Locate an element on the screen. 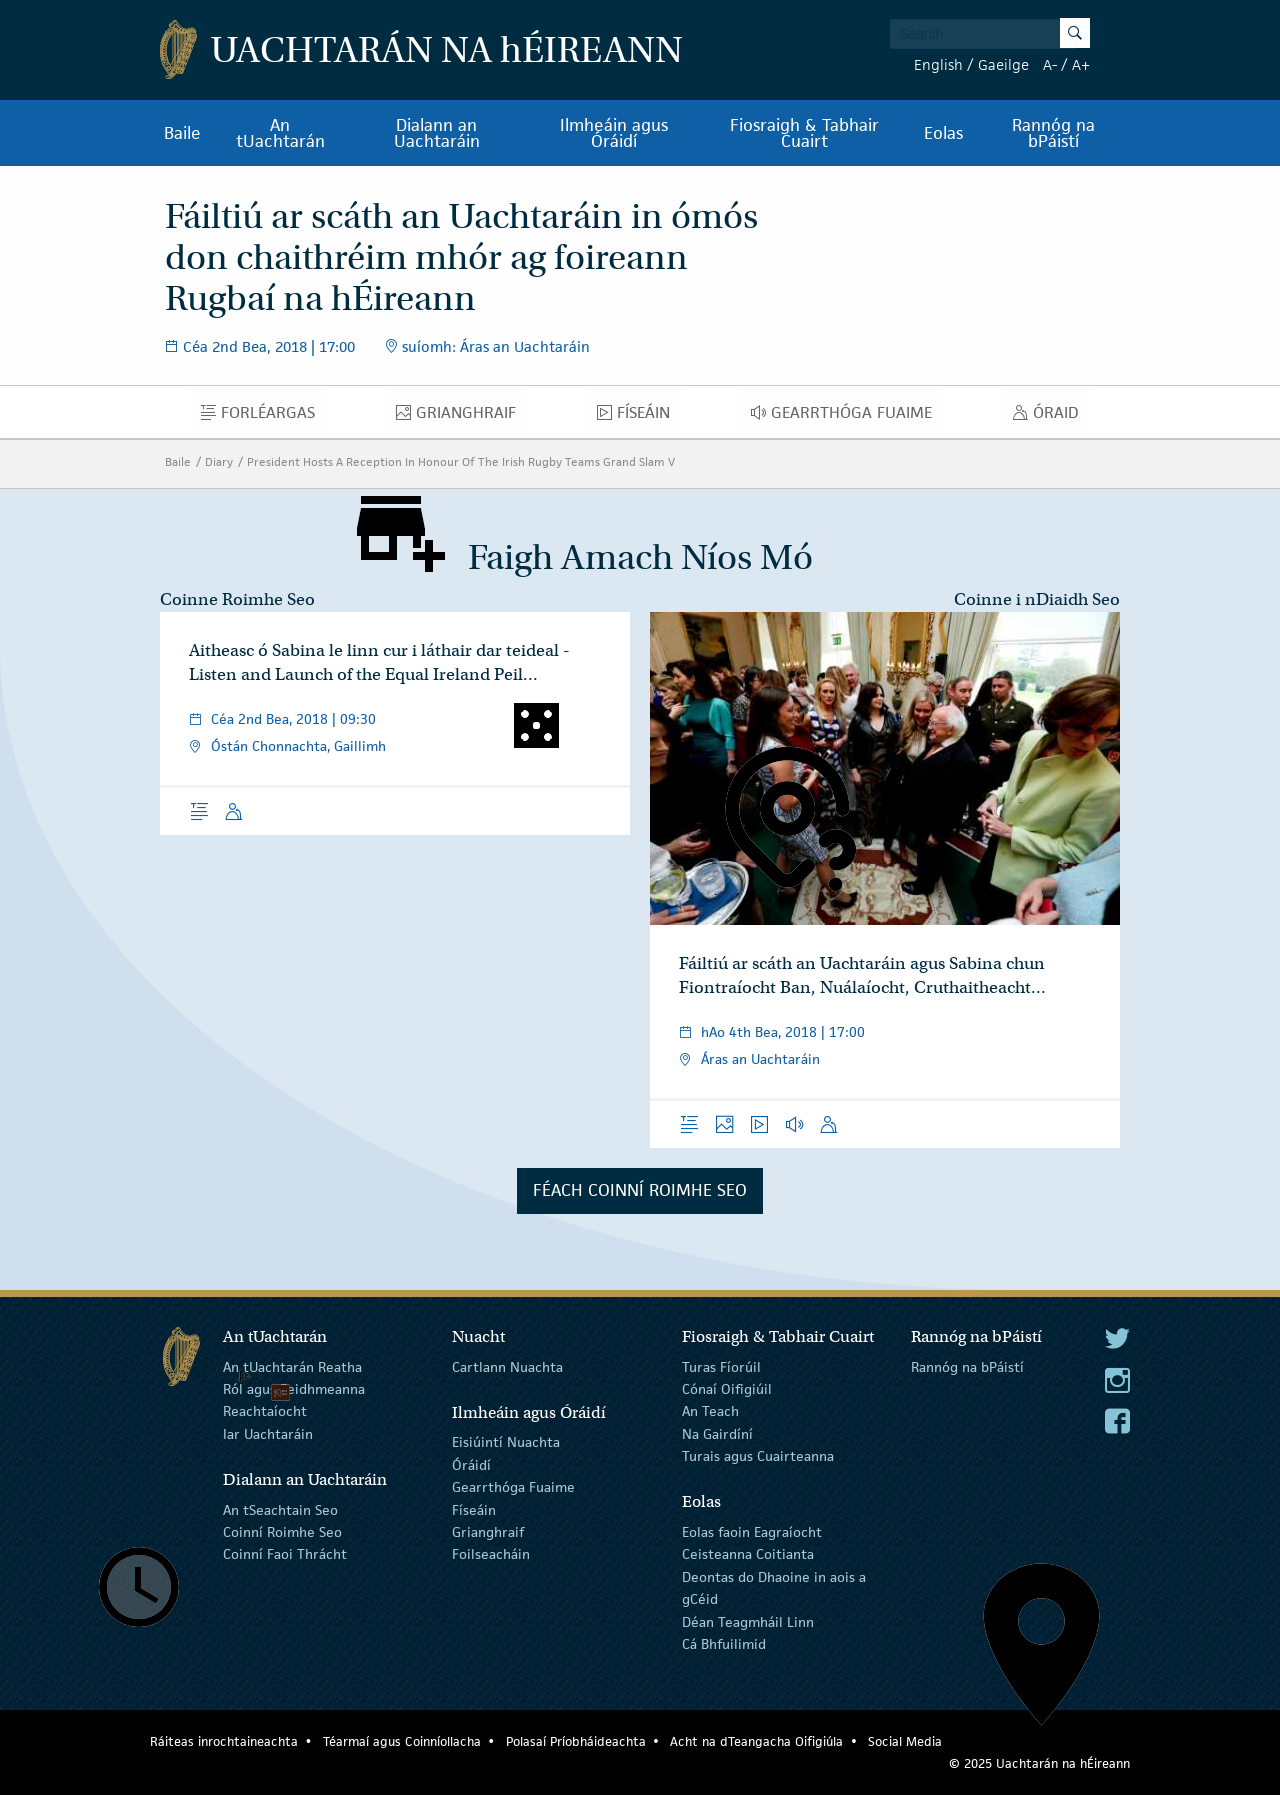  view current location on map is located at coordinates (1041, 1644).